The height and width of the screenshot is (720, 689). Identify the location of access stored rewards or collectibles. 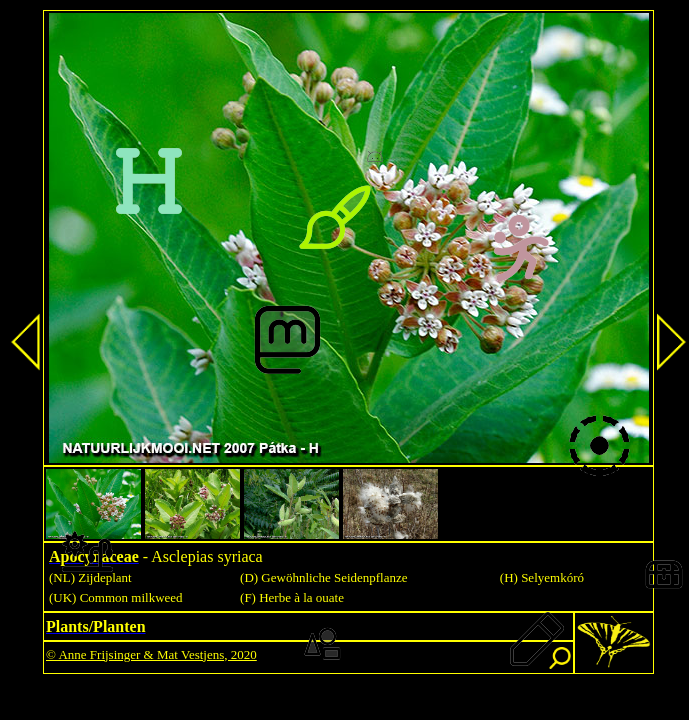
(664, 575).